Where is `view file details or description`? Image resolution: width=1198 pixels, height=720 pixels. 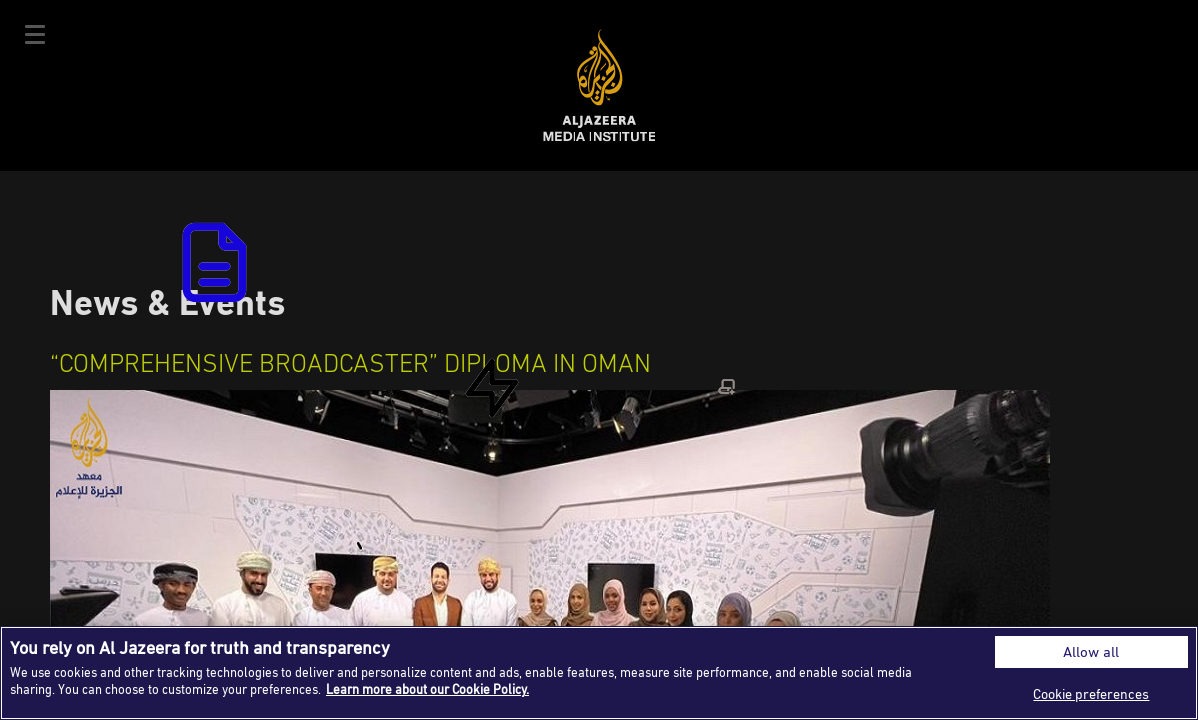
view file details or description is located at coordinates (214, 262).